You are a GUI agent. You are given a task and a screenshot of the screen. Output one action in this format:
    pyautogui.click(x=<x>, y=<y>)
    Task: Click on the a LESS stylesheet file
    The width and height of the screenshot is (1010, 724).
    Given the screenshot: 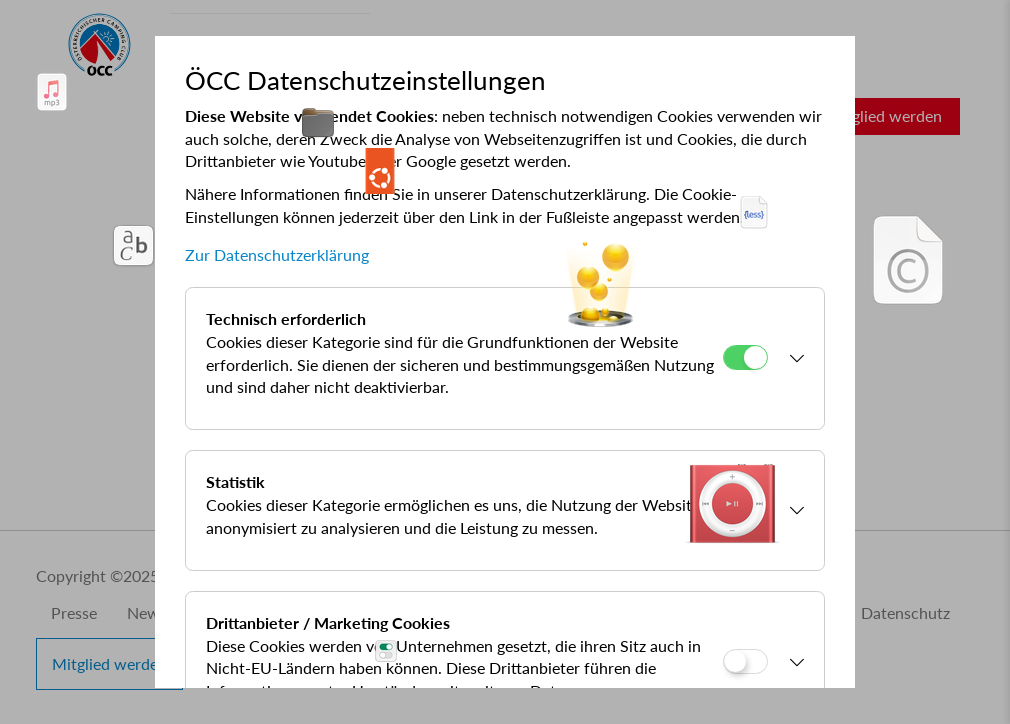 What is the action you would take?
    pyautogui.click(x=754, y=212)
    